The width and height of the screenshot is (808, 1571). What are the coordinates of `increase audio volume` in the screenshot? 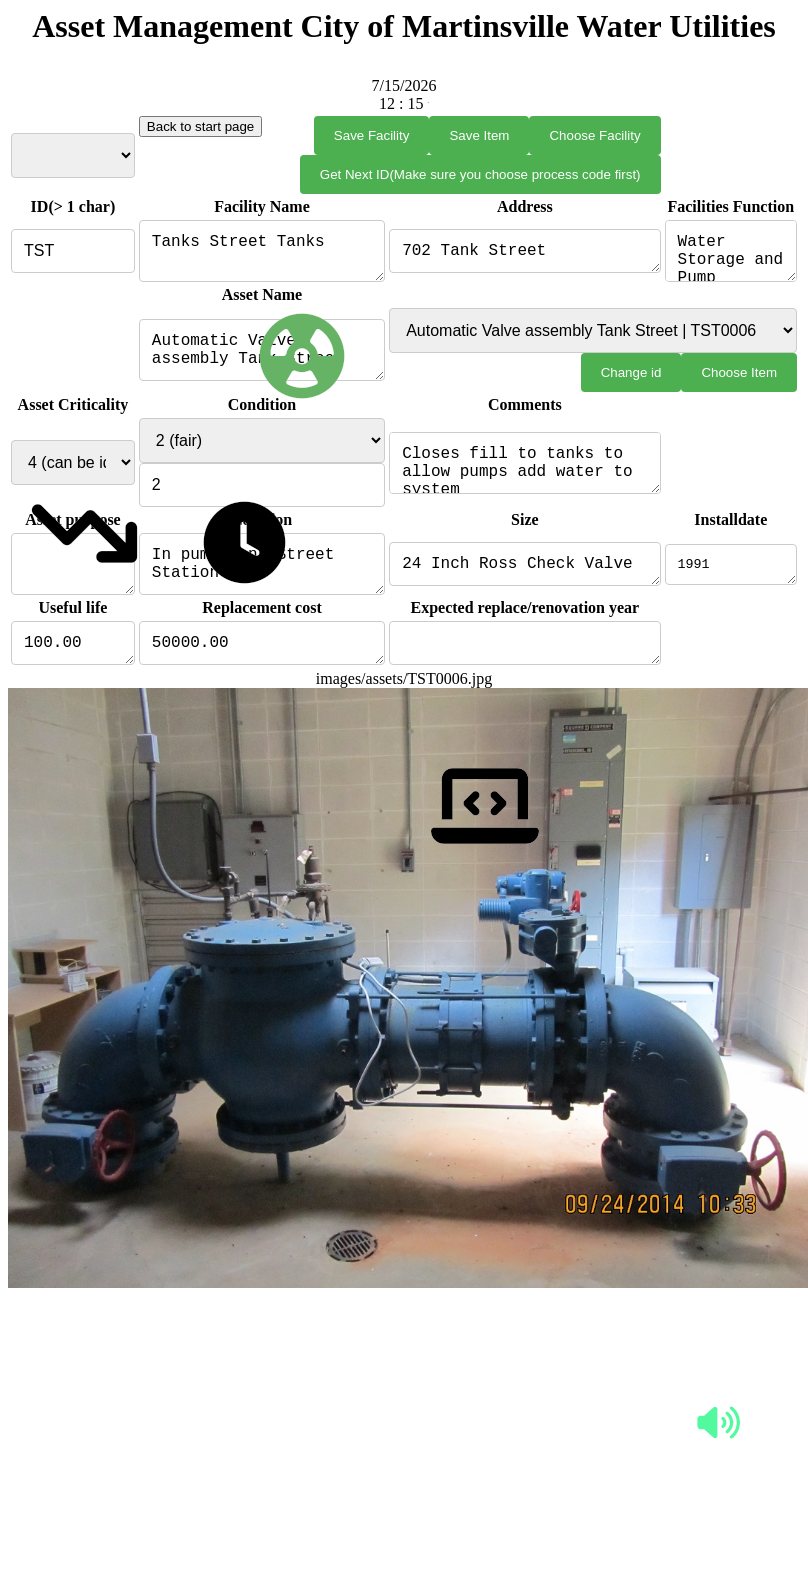 It's located at (717, 1422).